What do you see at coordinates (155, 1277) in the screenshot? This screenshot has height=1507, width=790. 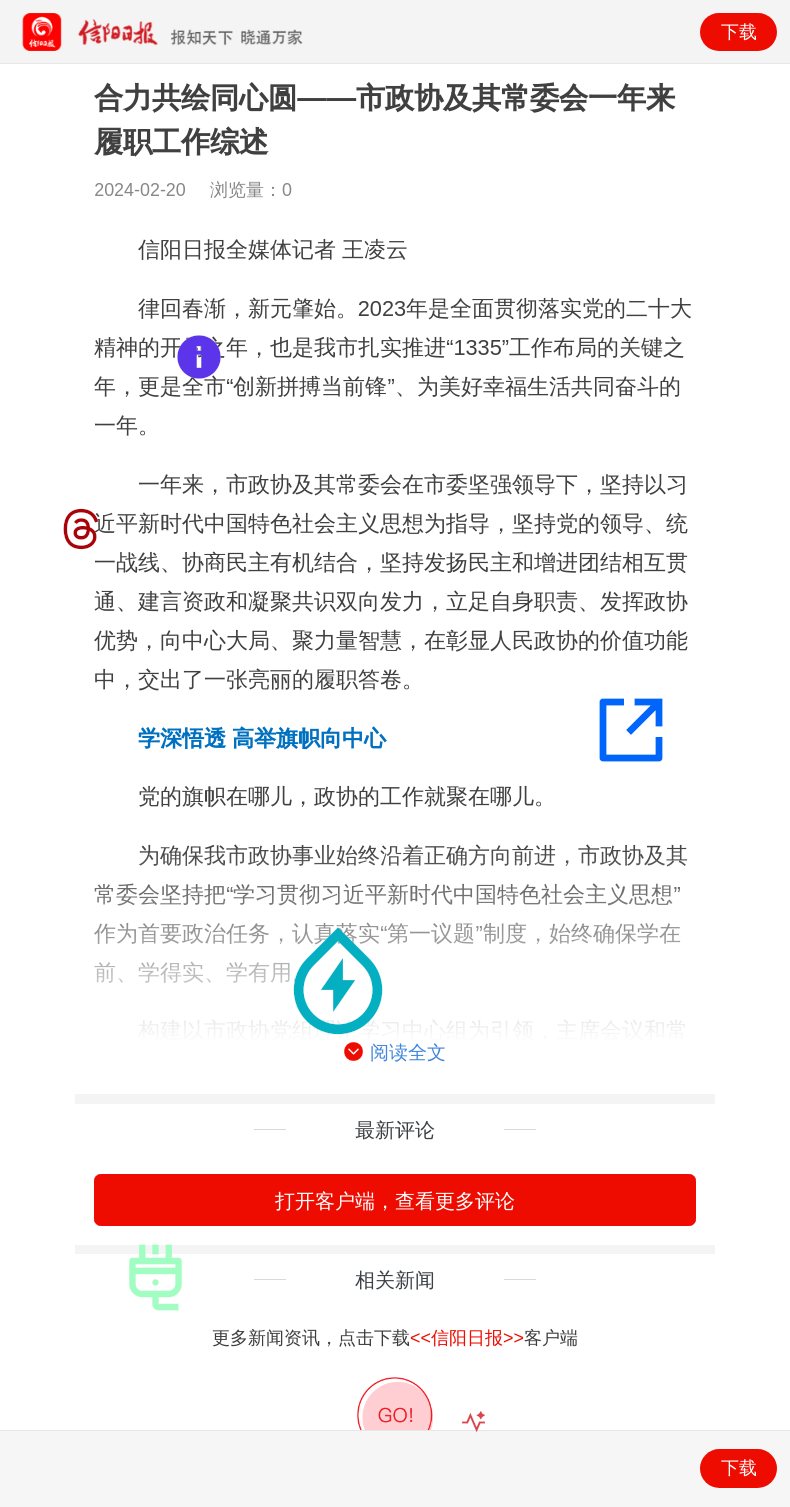 I see `connect to power or charging` at bounding box center [155, 1277].